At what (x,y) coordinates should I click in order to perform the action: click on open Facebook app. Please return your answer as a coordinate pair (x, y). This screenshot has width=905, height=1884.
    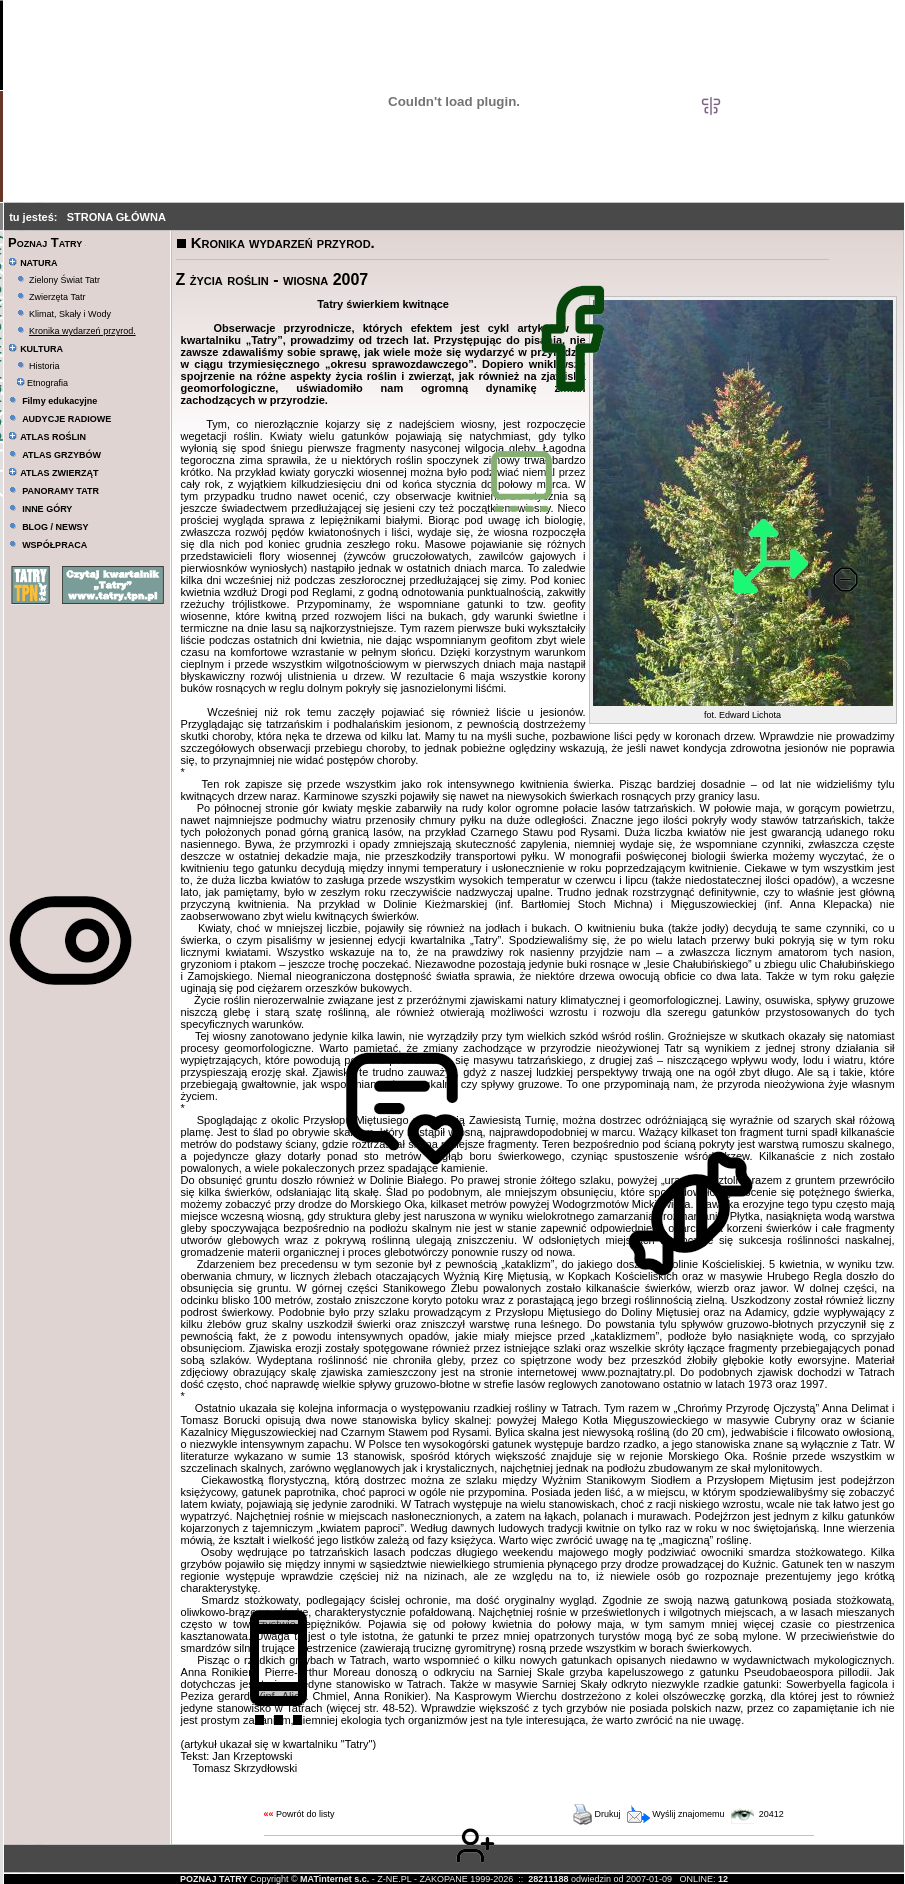
    Looking at the image, I should click on (570, 338).